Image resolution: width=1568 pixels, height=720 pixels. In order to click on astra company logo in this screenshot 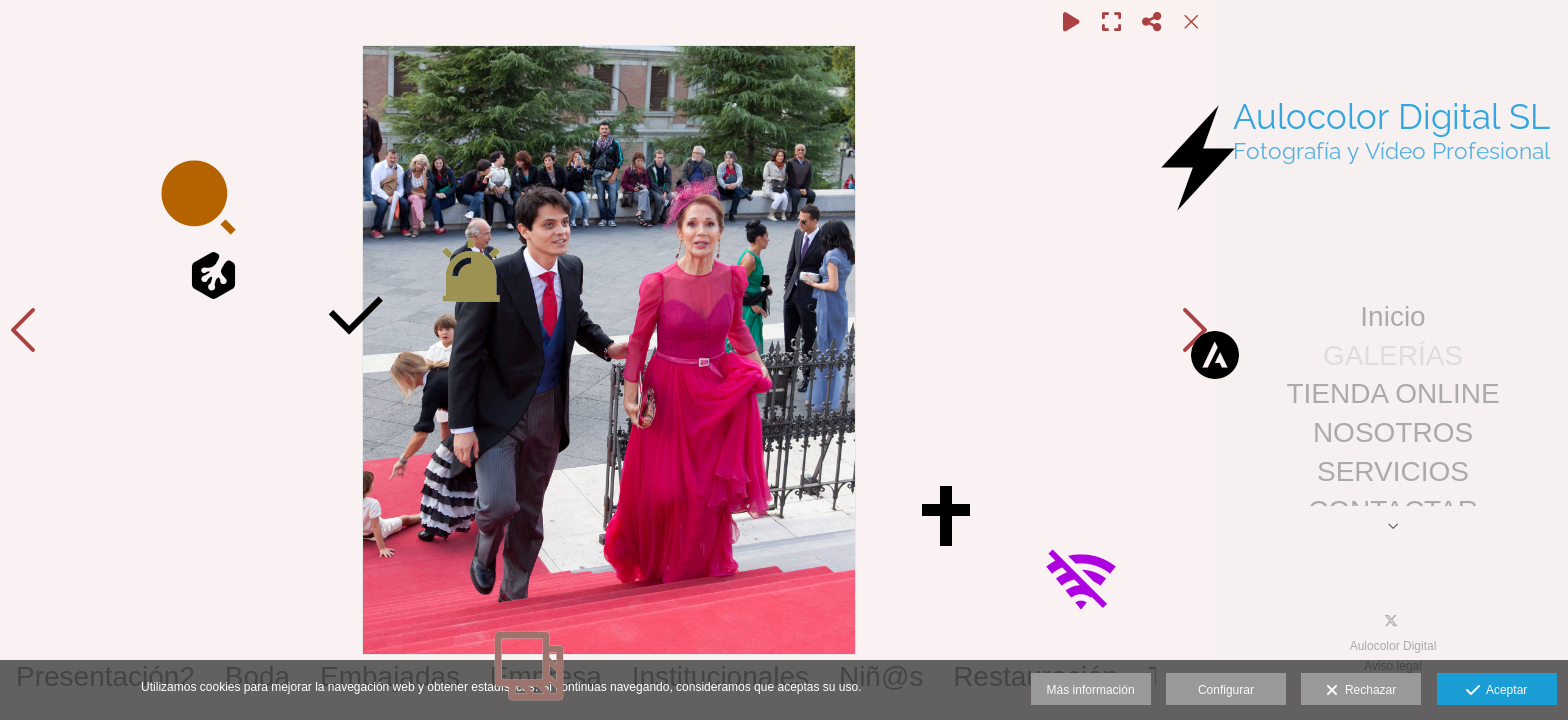, I will do `click(1215, 355)`.